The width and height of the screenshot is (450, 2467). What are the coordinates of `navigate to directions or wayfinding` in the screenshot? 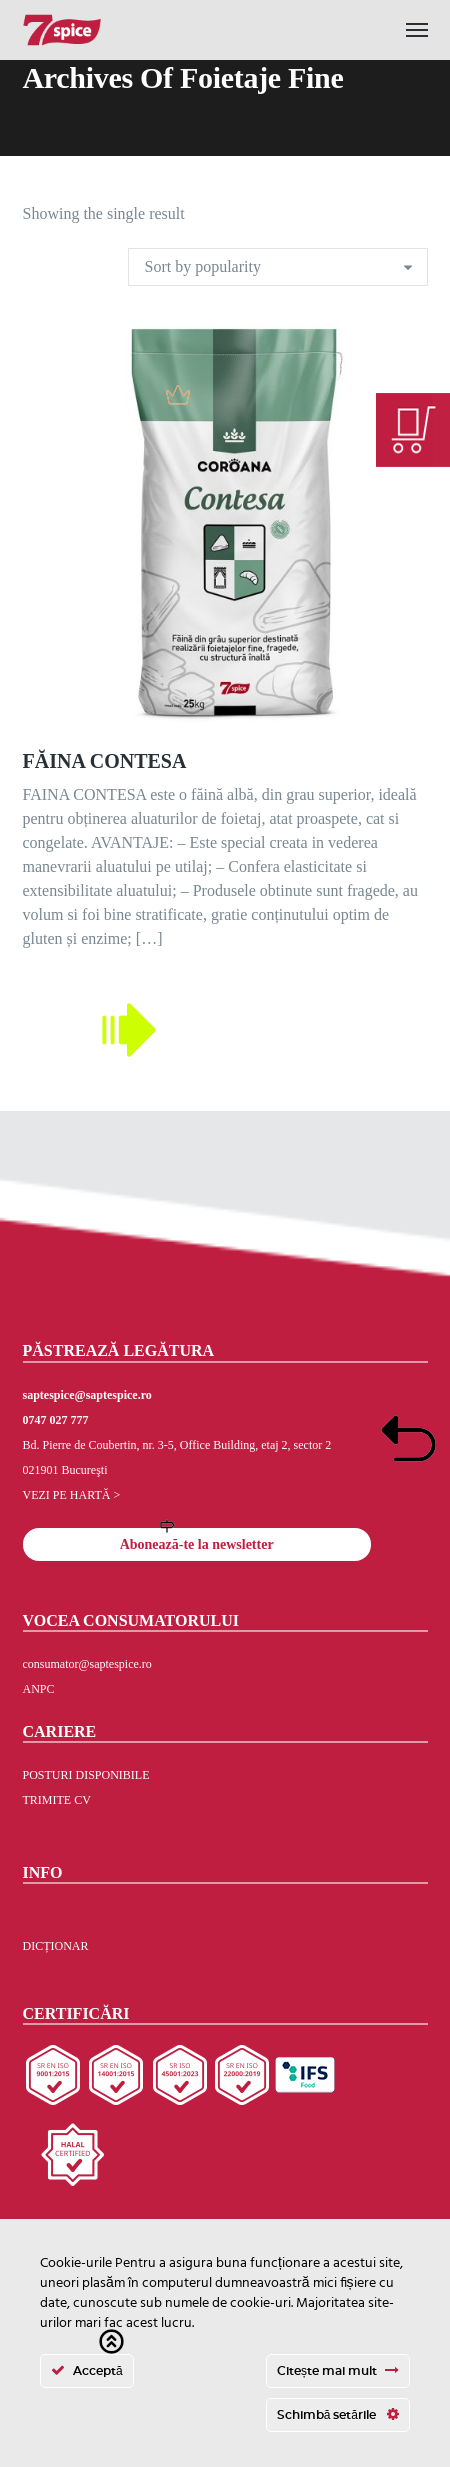 It's located at (167, 1526).